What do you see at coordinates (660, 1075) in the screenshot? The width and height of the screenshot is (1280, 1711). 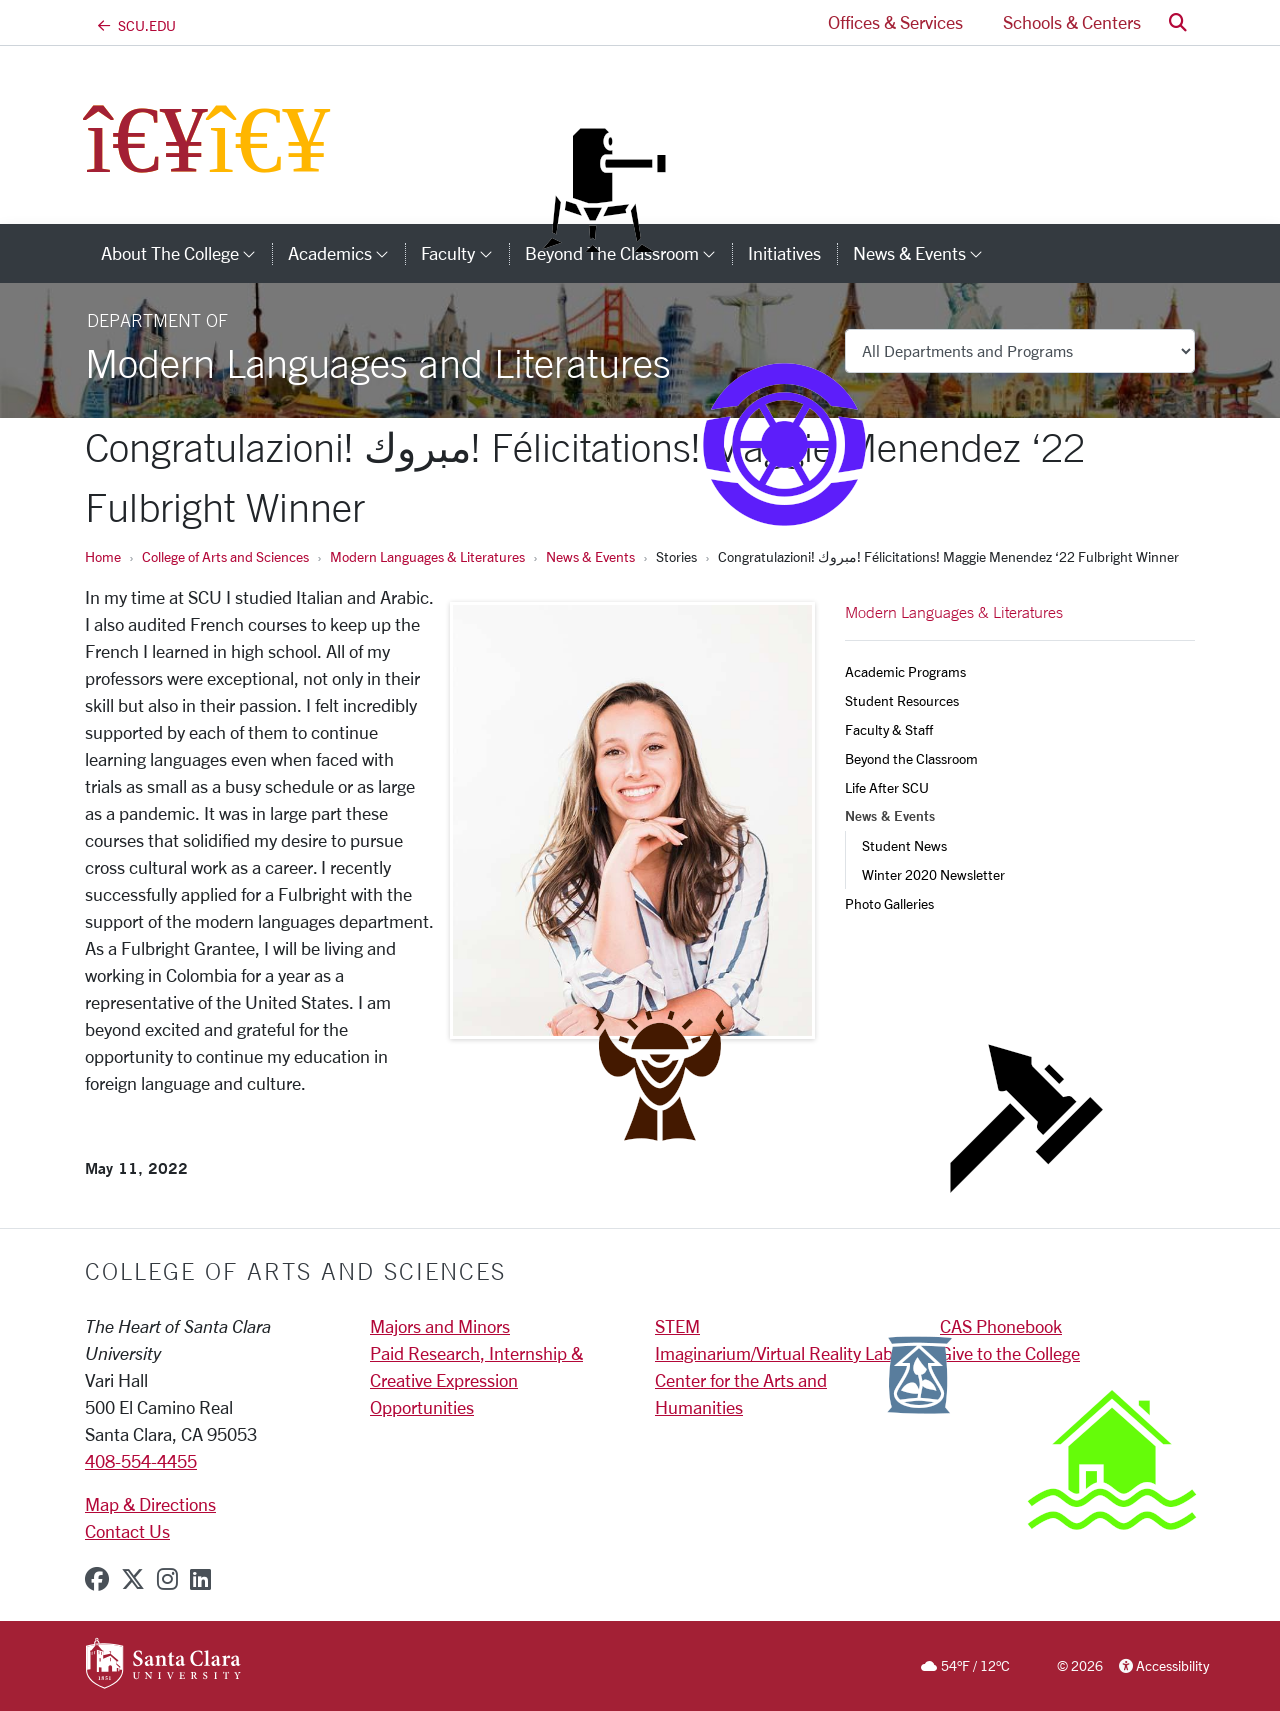 I see `select sun priest character class` at bounding box center [660, 1075].